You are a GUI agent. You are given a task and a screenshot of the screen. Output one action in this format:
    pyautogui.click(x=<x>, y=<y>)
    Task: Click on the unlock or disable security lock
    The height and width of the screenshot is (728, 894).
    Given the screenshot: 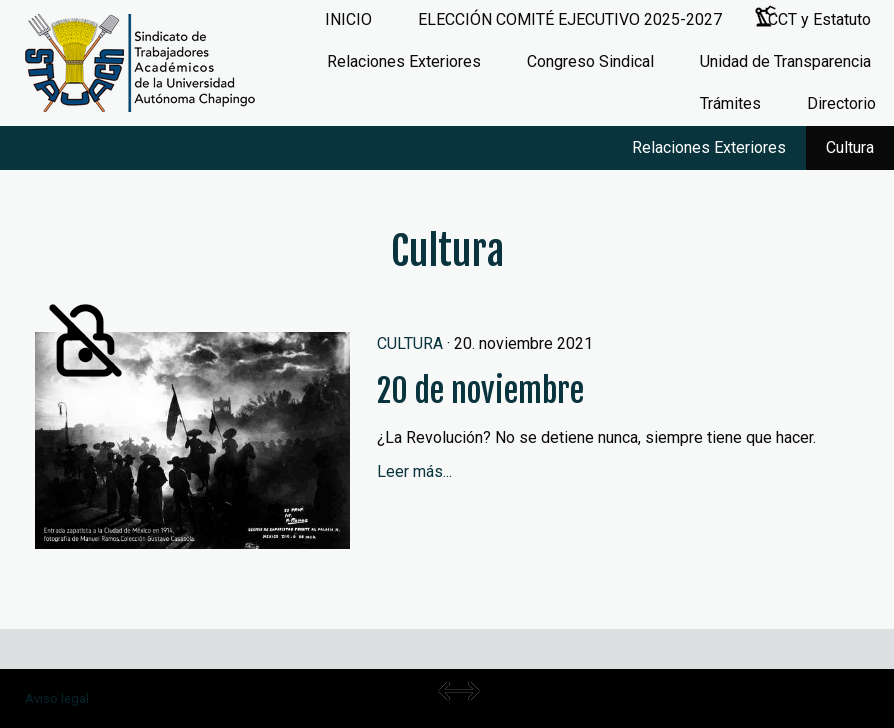 What is the action you would take?
    pyautogui.click(x=85, y=340)
    